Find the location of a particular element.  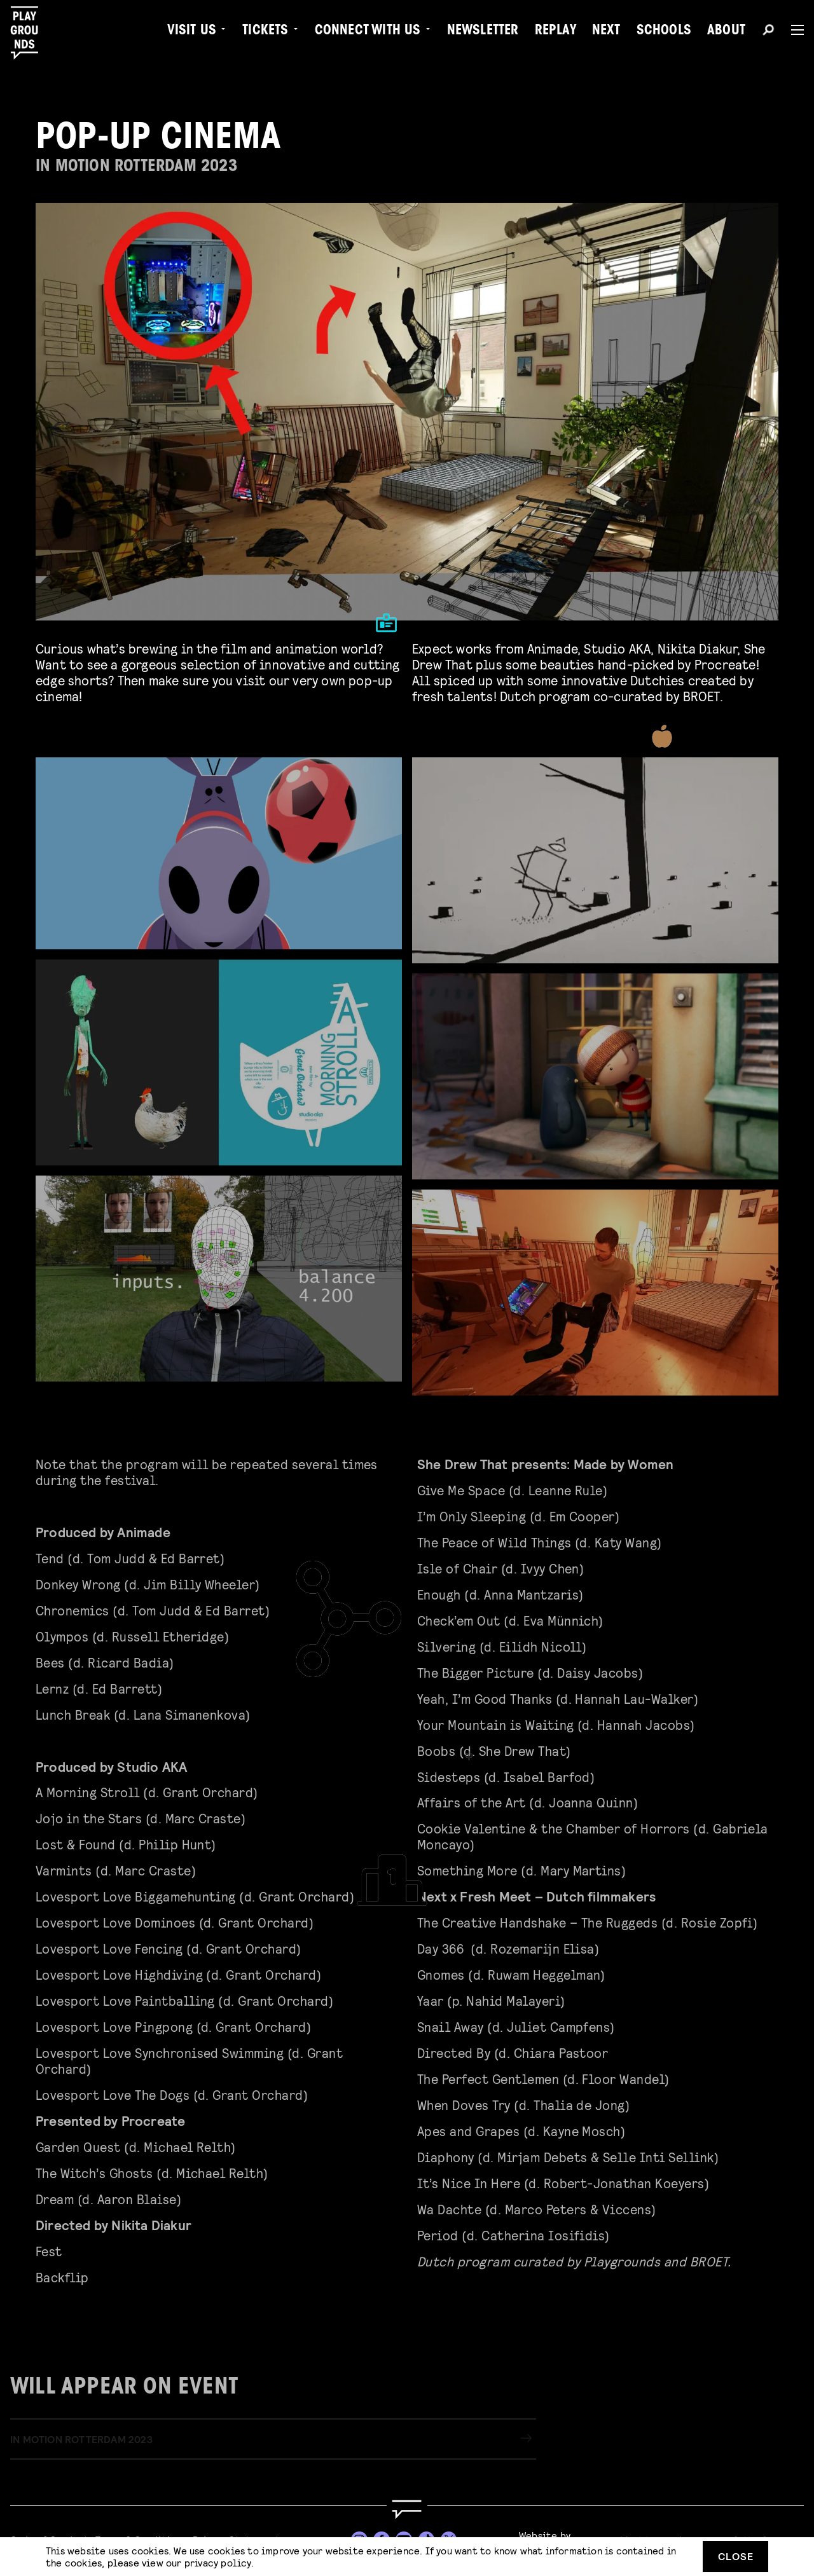

view user identification or credentials is located at coordinates (386, 622).